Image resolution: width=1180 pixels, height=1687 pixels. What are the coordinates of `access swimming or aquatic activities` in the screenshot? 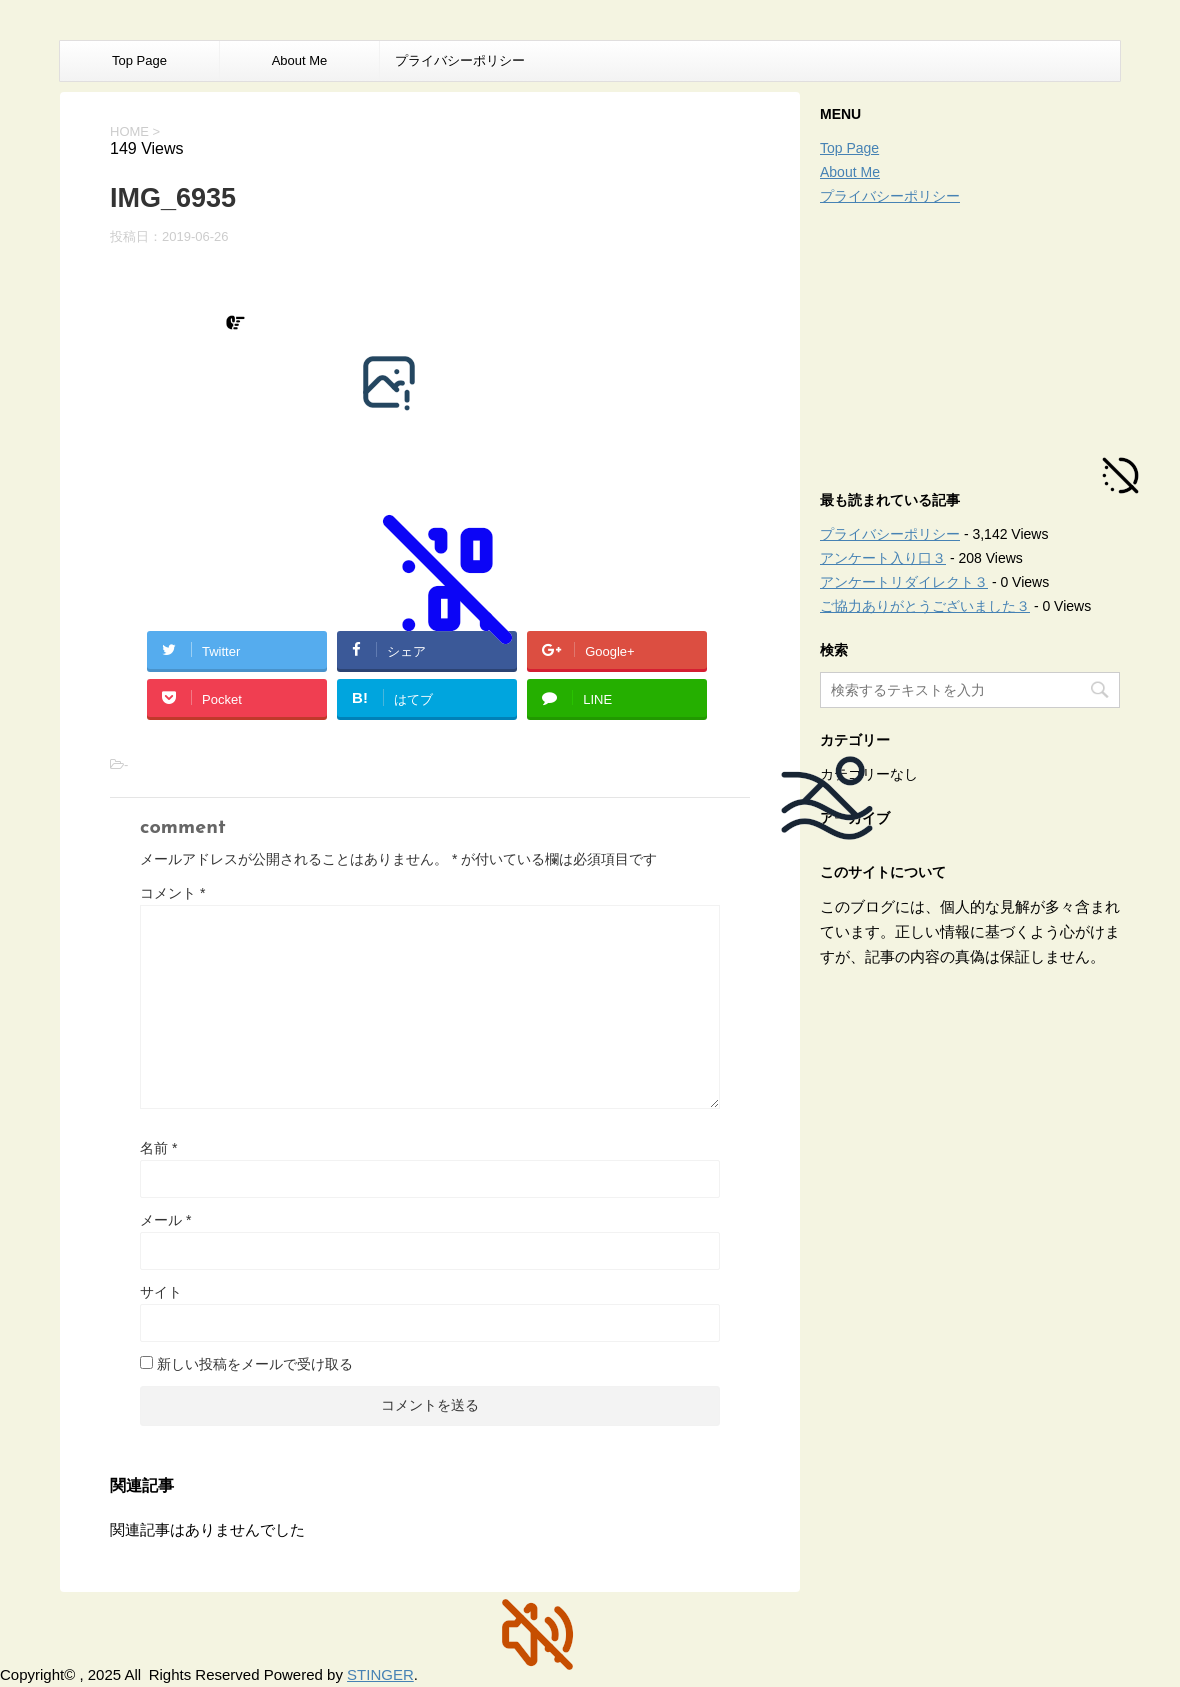 It's located at (827, 798).